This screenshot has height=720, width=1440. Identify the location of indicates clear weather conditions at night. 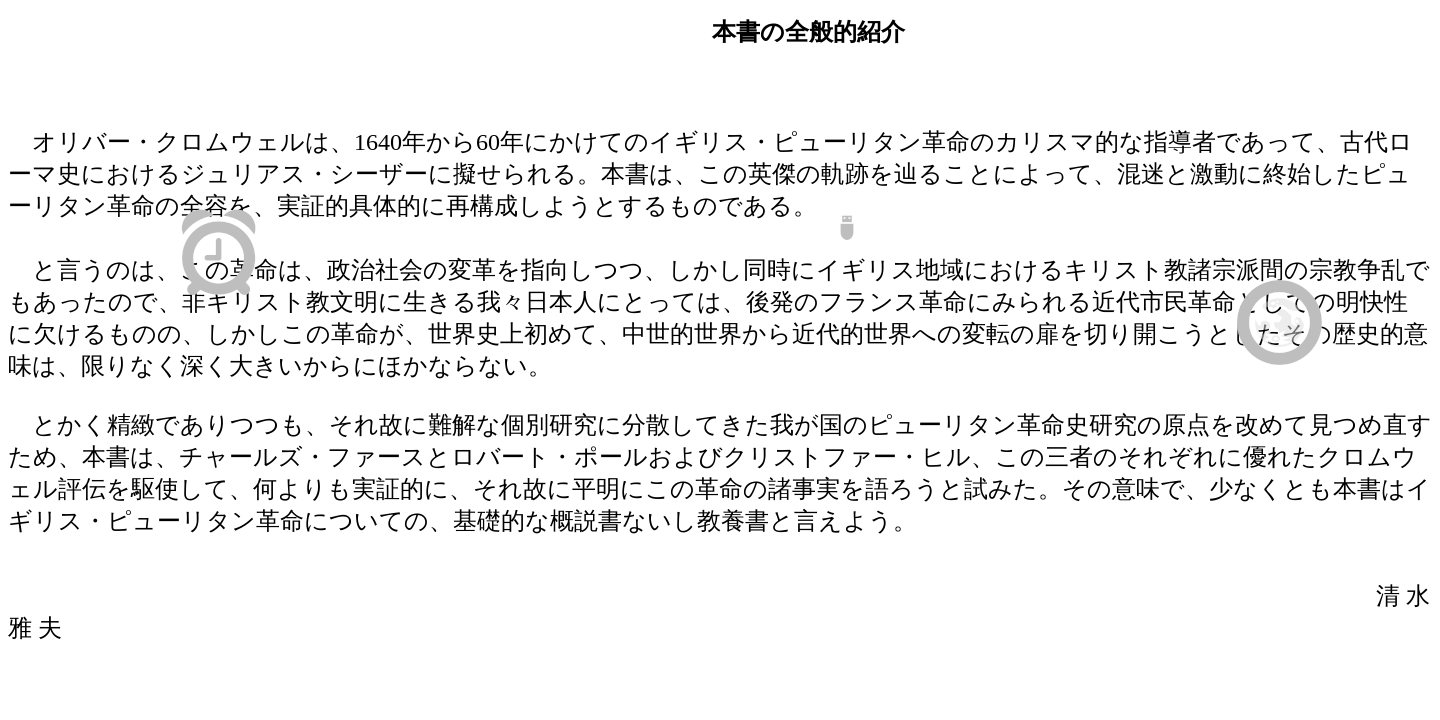
(1279, 322).